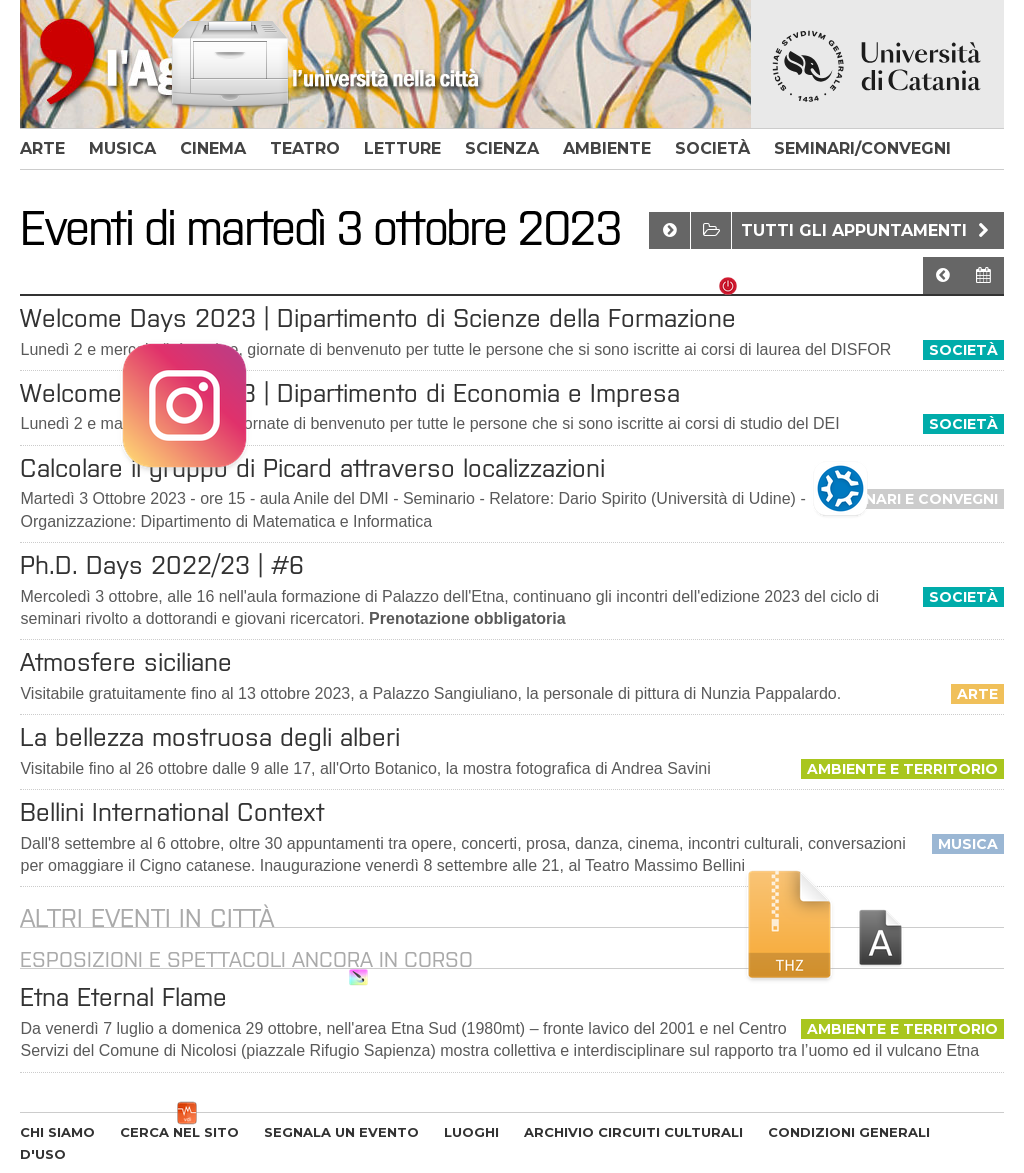 Image resolution: width=1024 pixels, height=1173 pixels. Describe the element at coordinates (880, 938) in the screenshot. I see `a generic font file` at that location.